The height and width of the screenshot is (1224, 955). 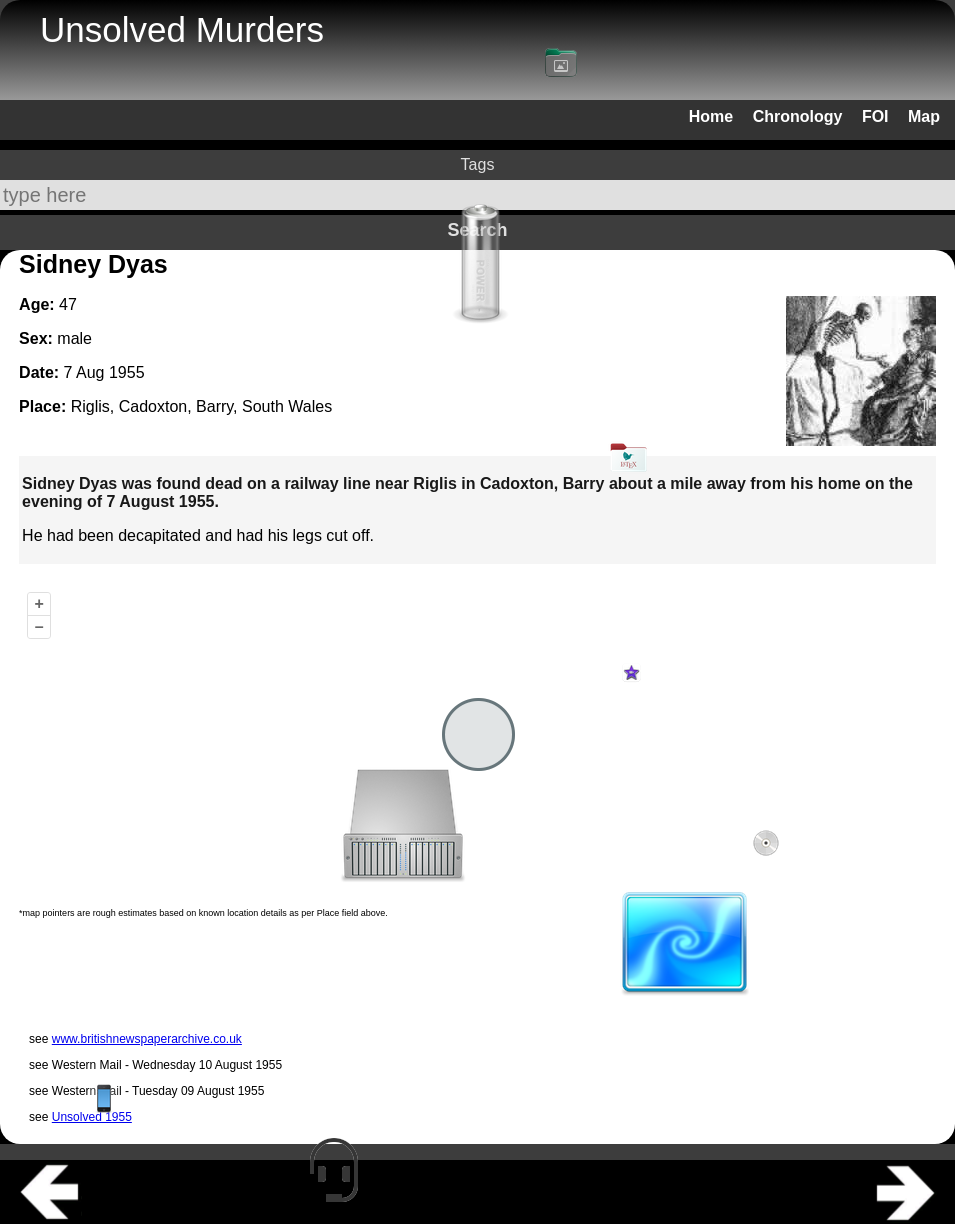 I want to click on indicates a connected iPhone device, so click(x=104, y=1098).